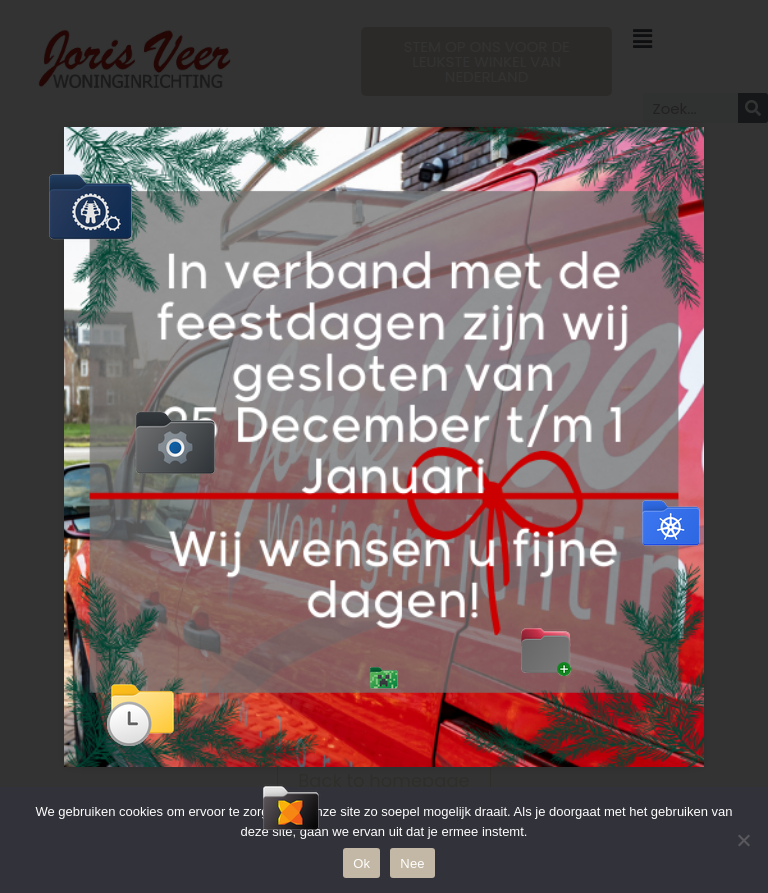 This screenshot has height=893, width=768. Describe the element at coordinates (175, 445) in the screenshot. I see `access folder settings or preferences` at that location.